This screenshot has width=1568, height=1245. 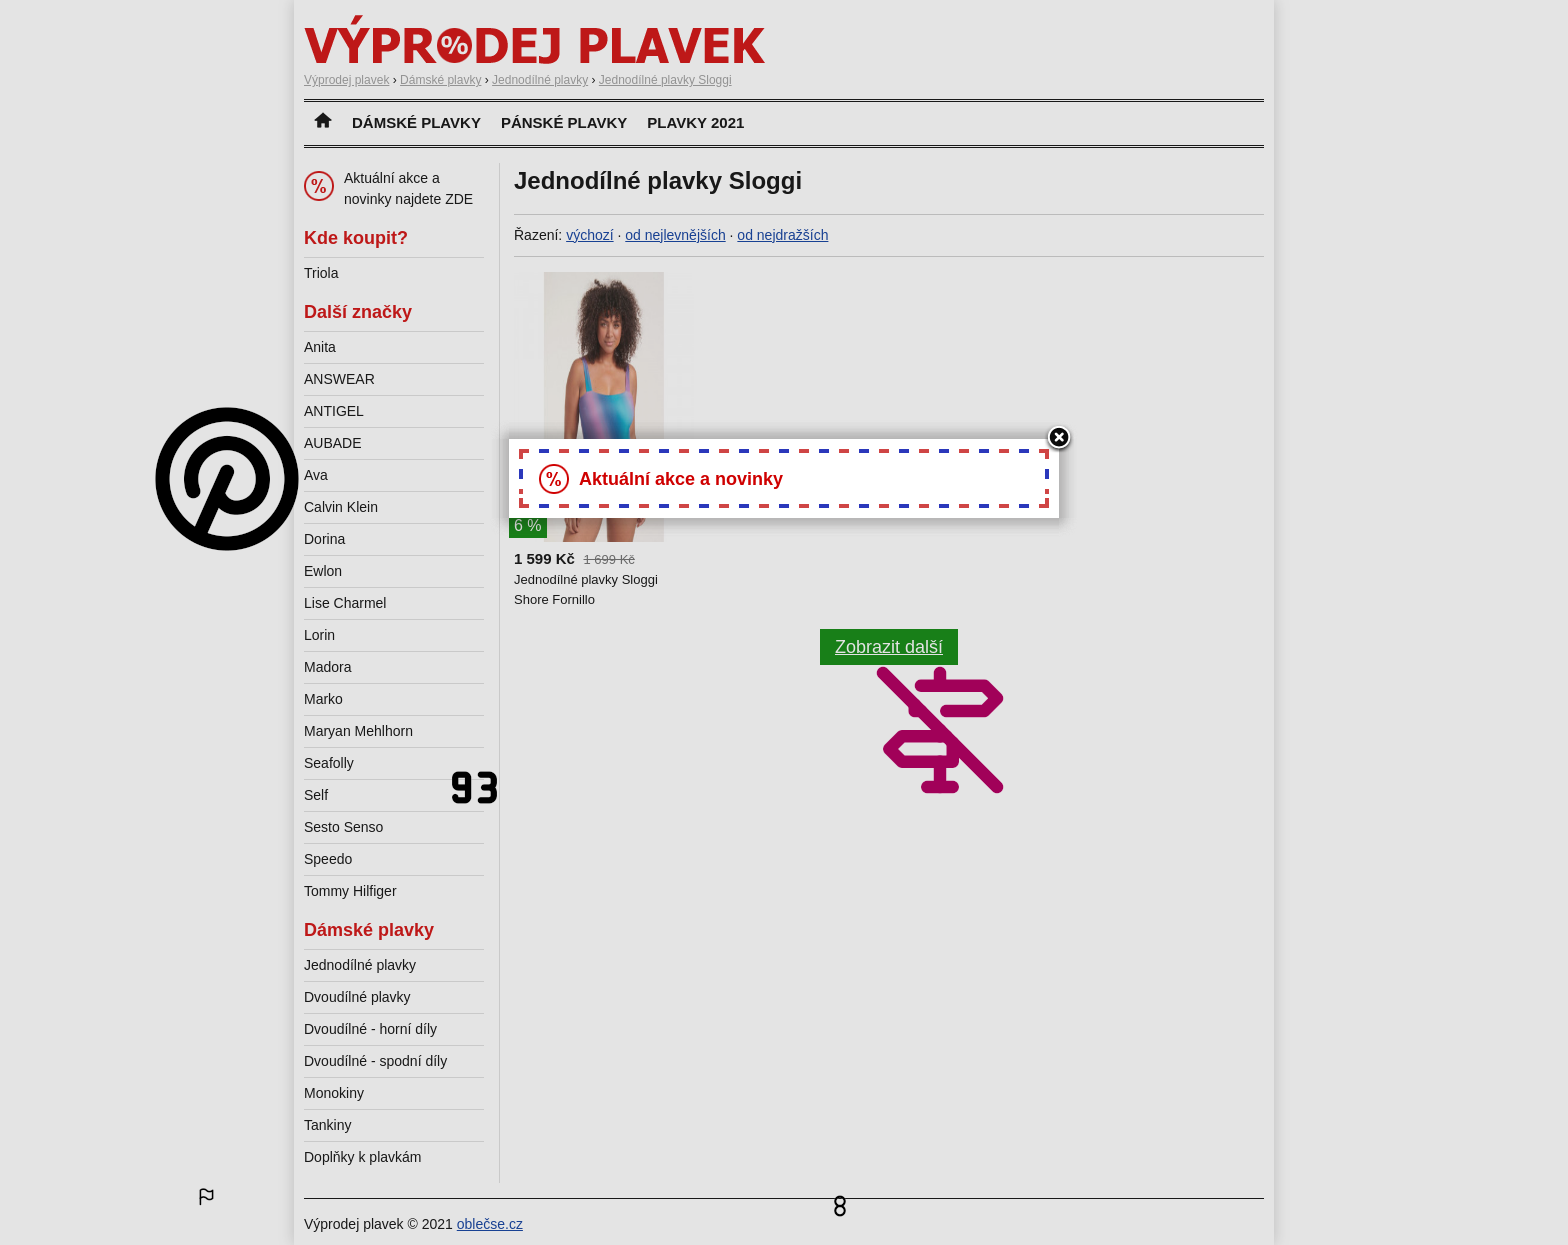 I want to click on share to Pinterest, so click(x=227, y=479).